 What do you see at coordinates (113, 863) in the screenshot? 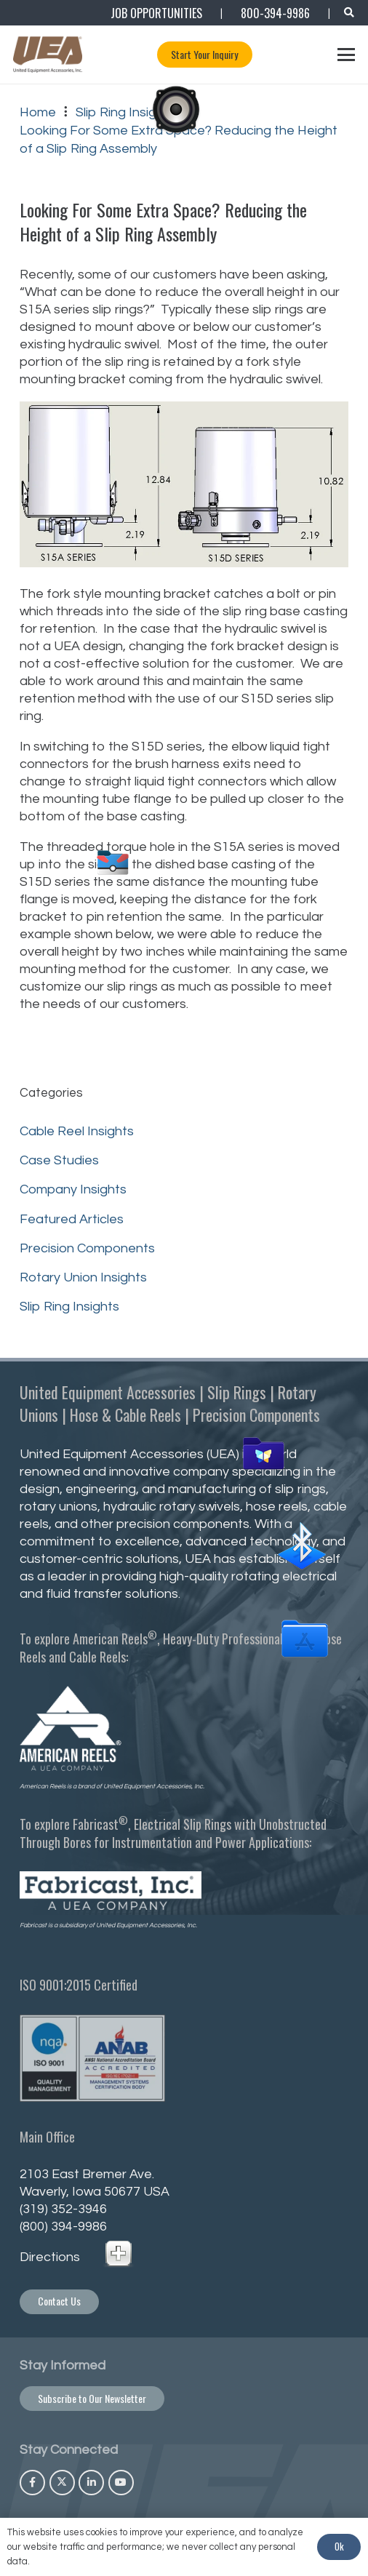
I see `folder for pokémon game files or saves` at bounding box center [113, 863].